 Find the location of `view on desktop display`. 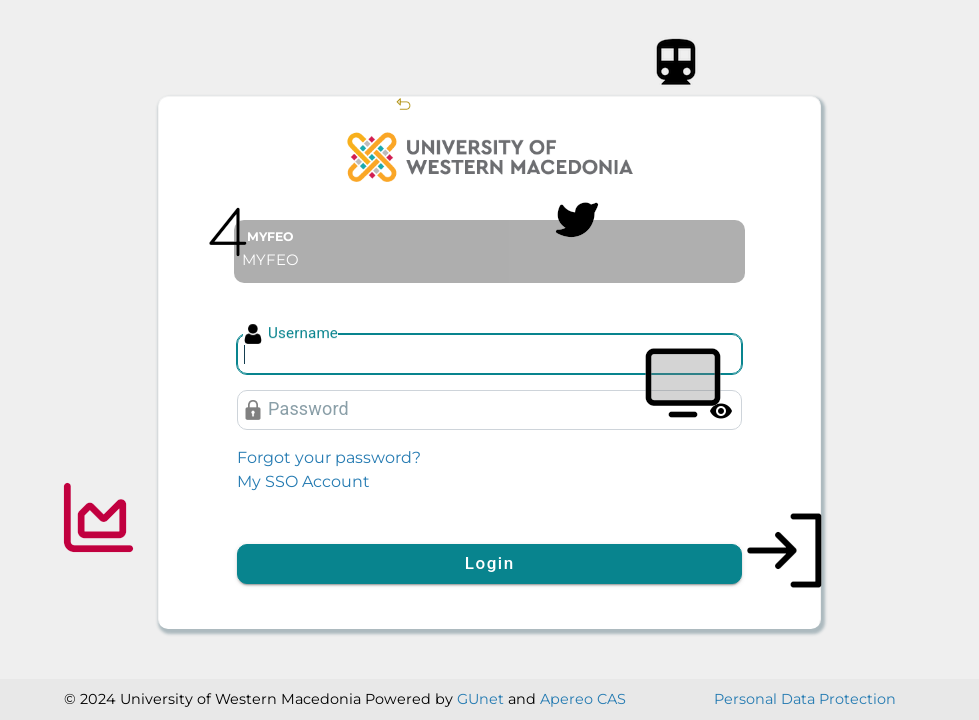

view on desktop display is located at coordinates (683, 380).